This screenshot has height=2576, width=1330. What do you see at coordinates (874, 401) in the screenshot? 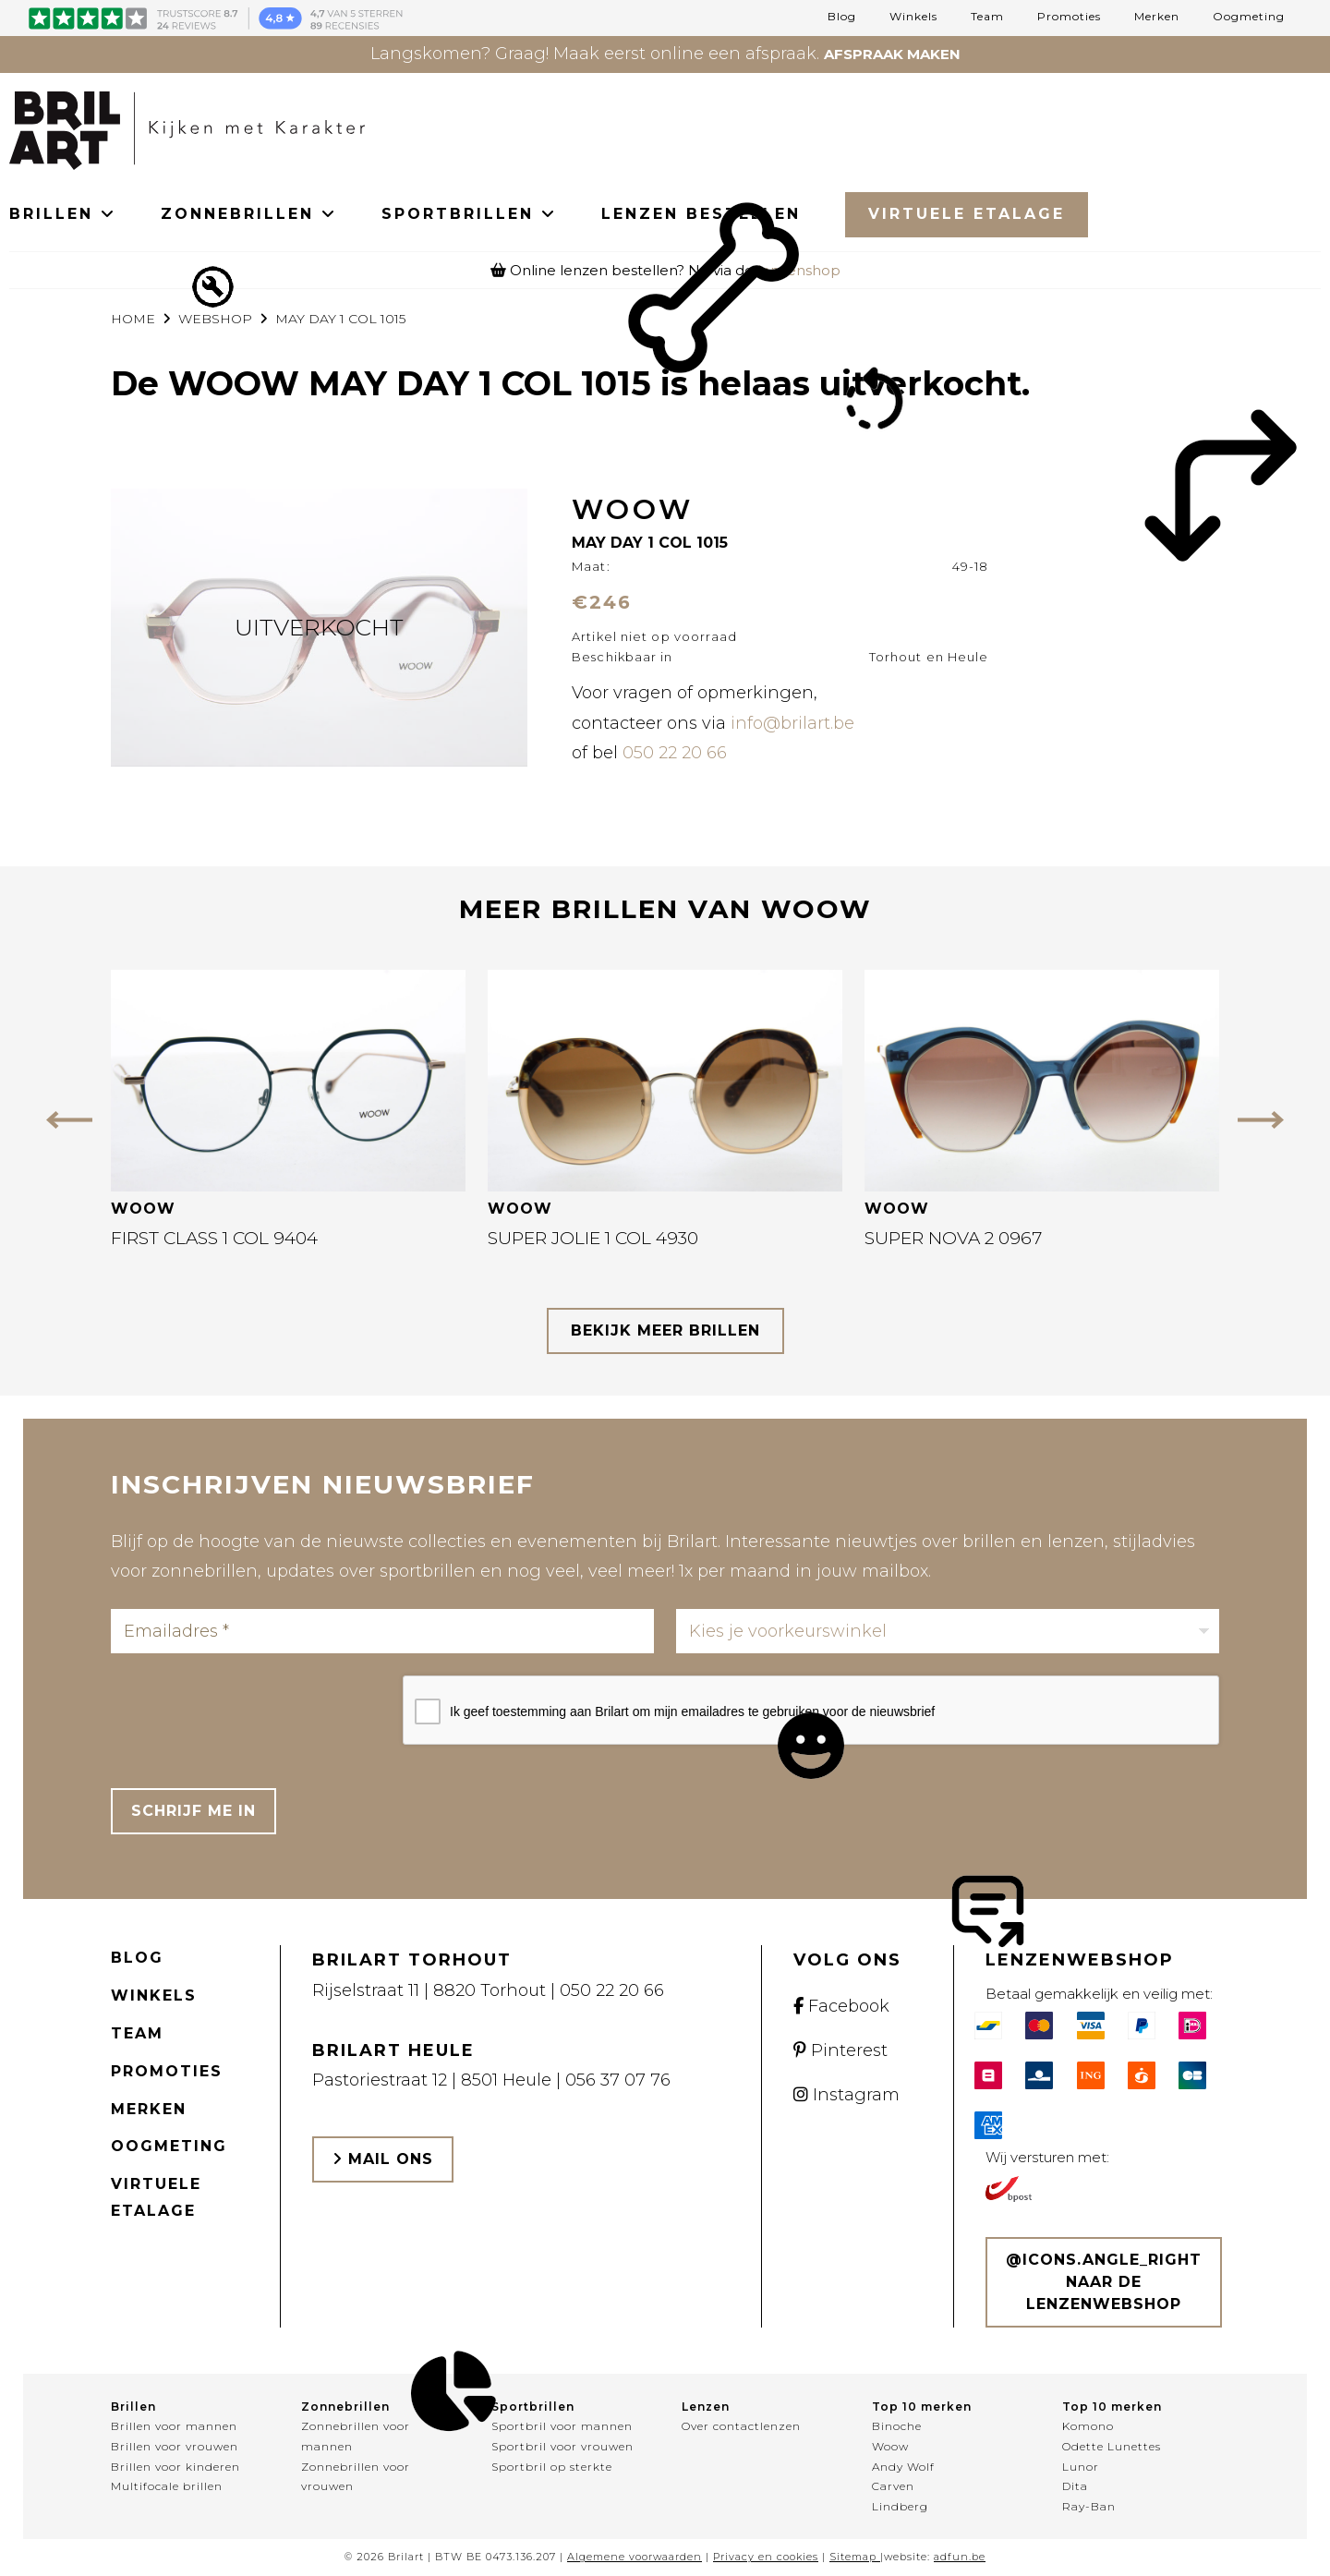
I see `rotate image counterclockwise` at bounding box center [874, 401].